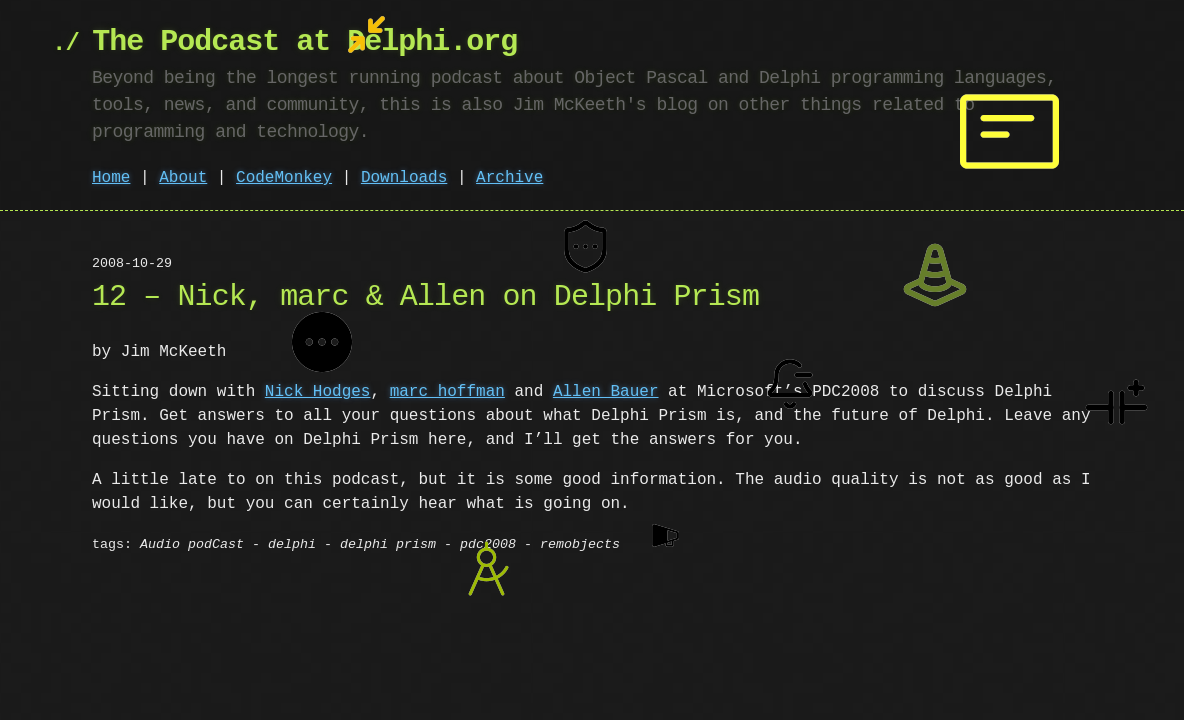 The image size is (1184, 720). Describe the element at coordinates (366, 34) in the screenshot. I see `minimize or collapse window` at that location.